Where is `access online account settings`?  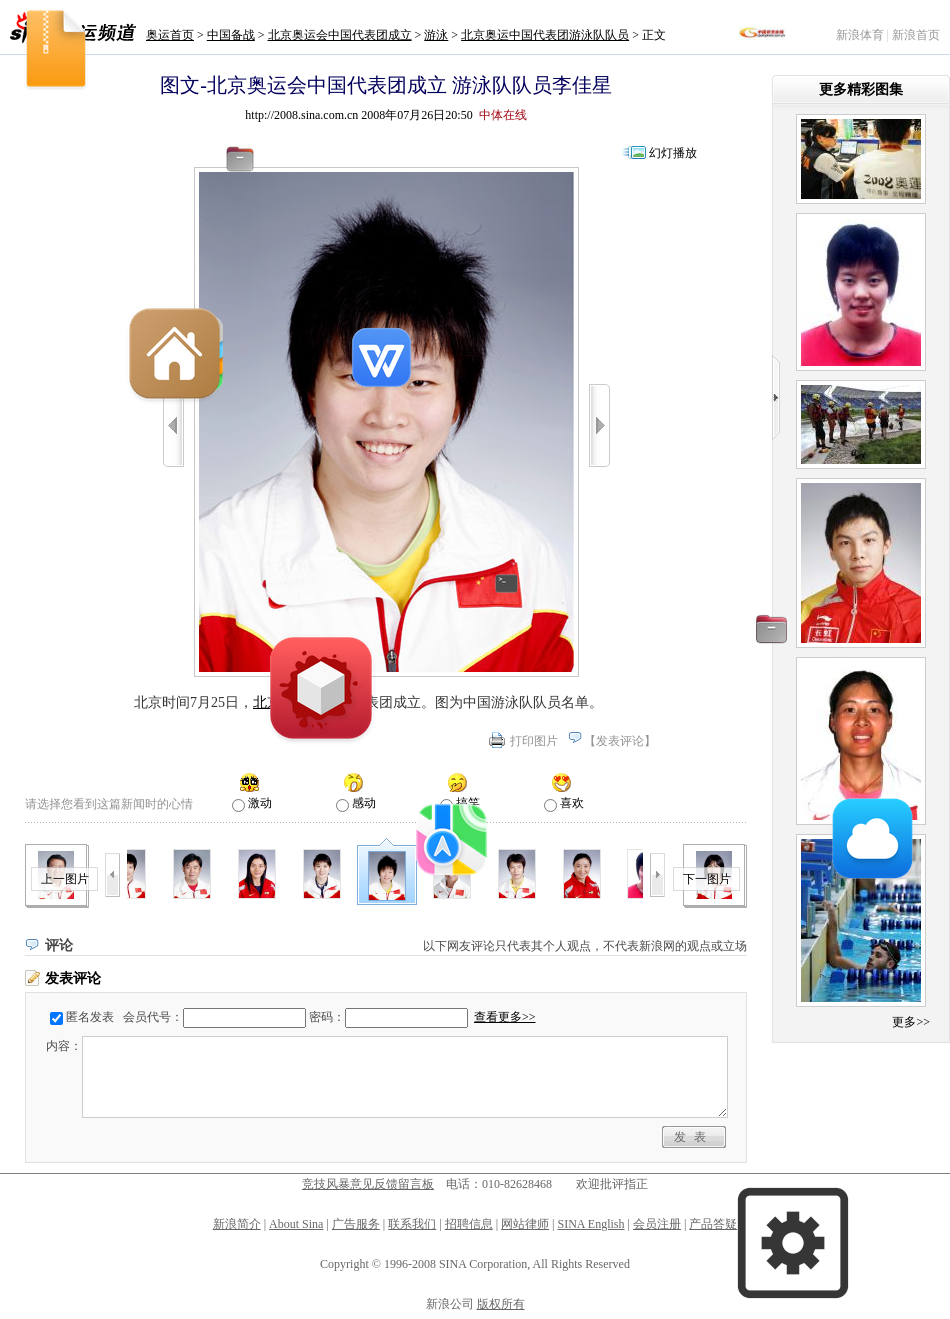 access online account settings is located at coordinates (872, 838).